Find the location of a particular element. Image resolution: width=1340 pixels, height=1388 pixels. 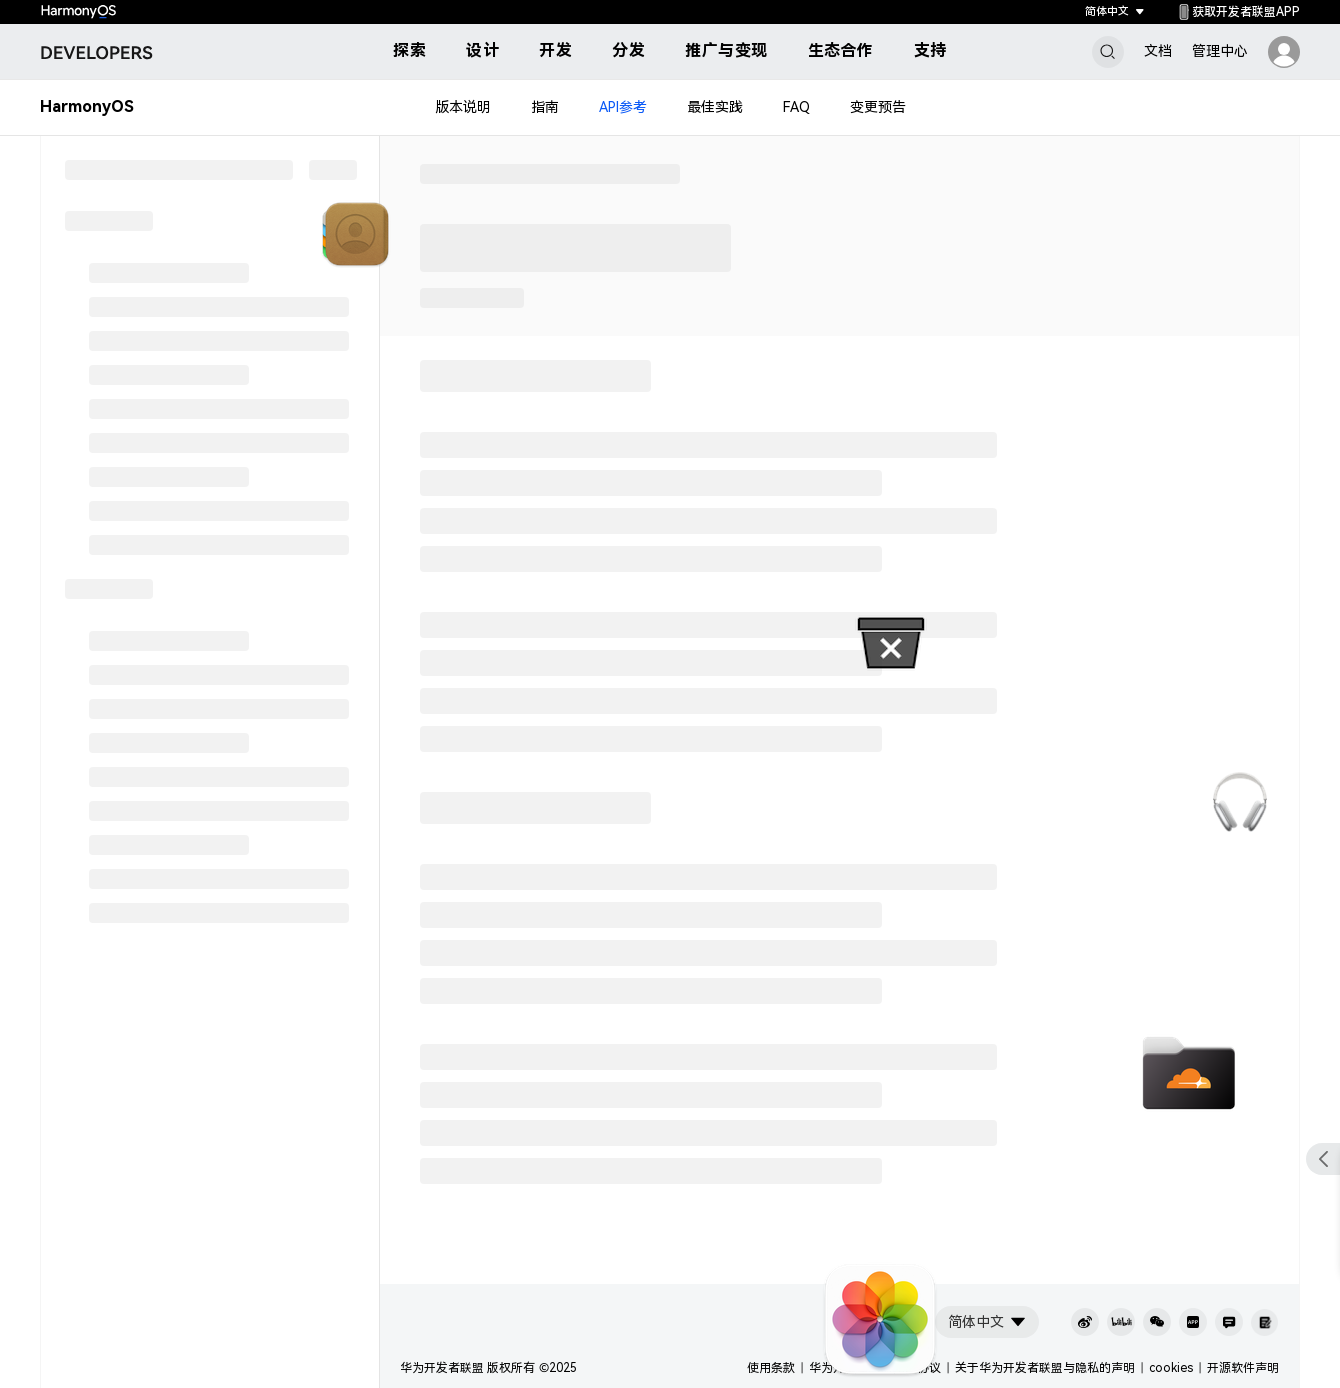

open the photos app is located at coordinates (880, 1319).